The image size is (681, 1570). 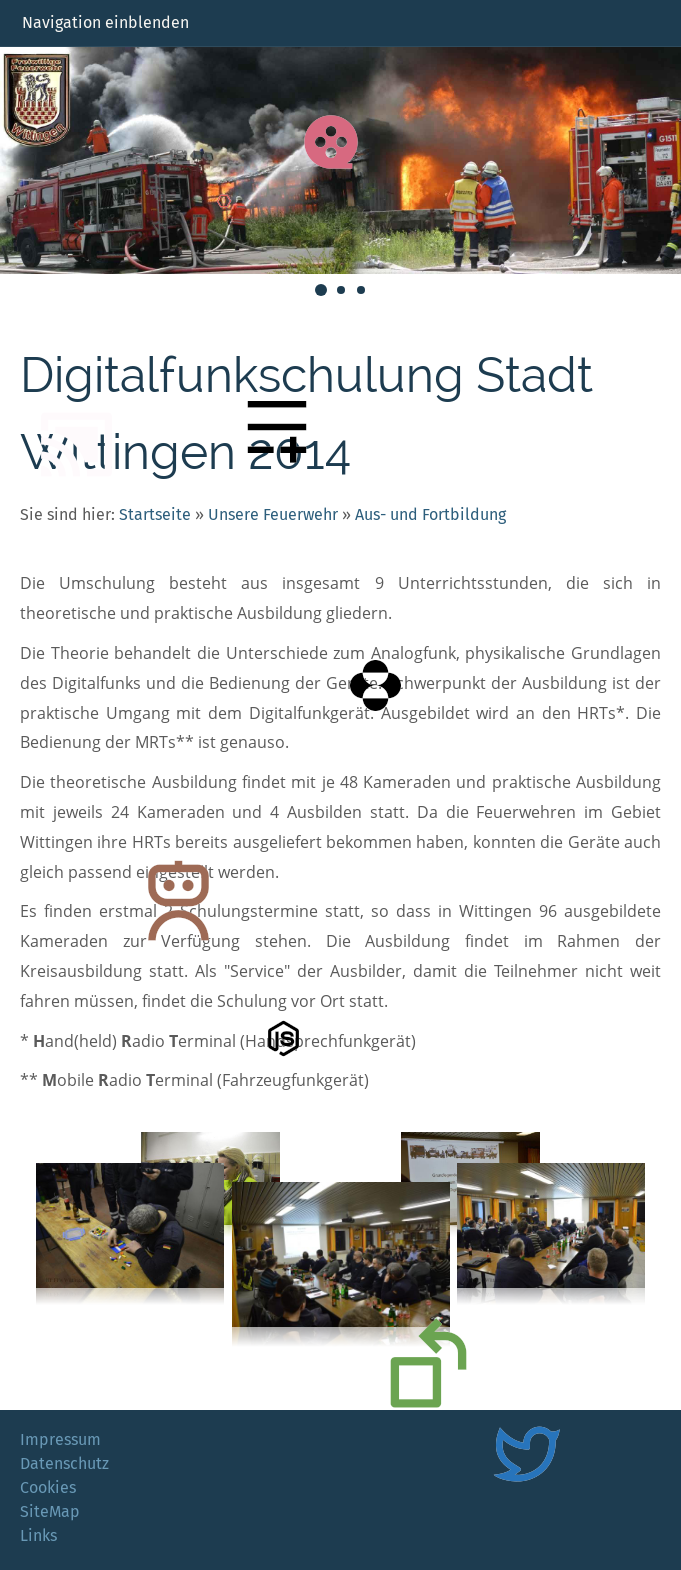 I want to click on browse movies or video content, so click(x=331, y=142).